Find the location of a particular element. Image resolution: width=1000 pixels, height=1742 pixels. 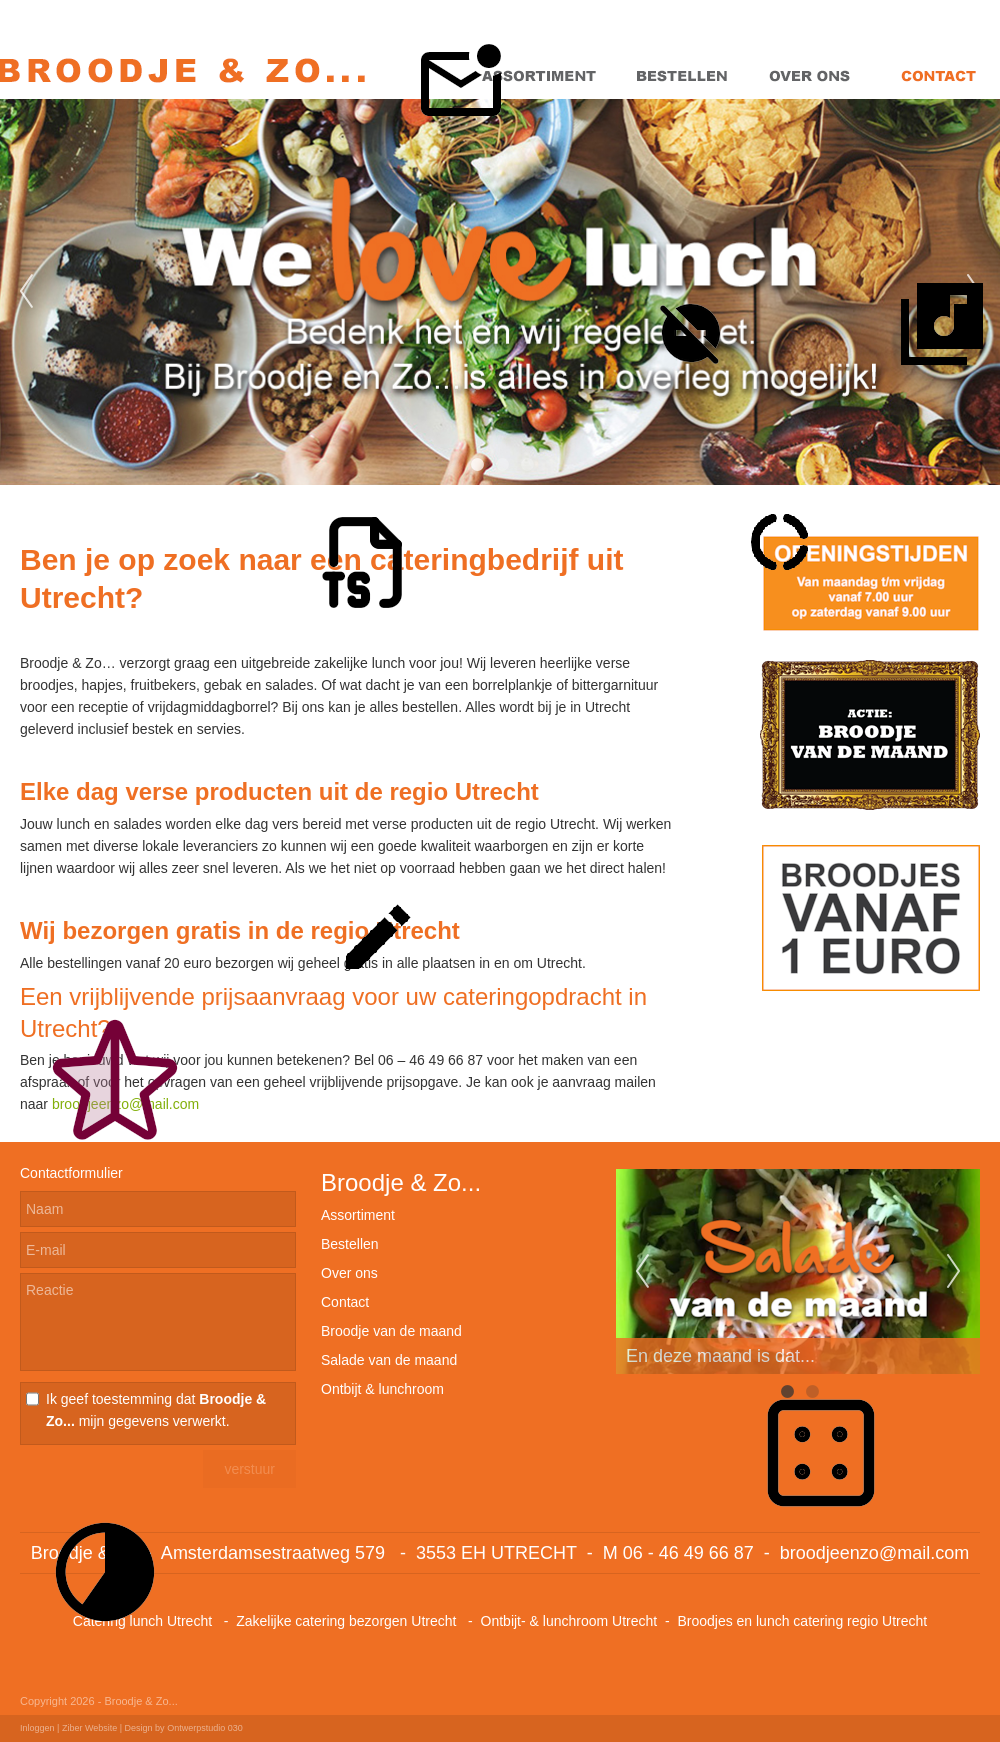

indicates a partial or half-star rating is located at coordinates (115, 1082).